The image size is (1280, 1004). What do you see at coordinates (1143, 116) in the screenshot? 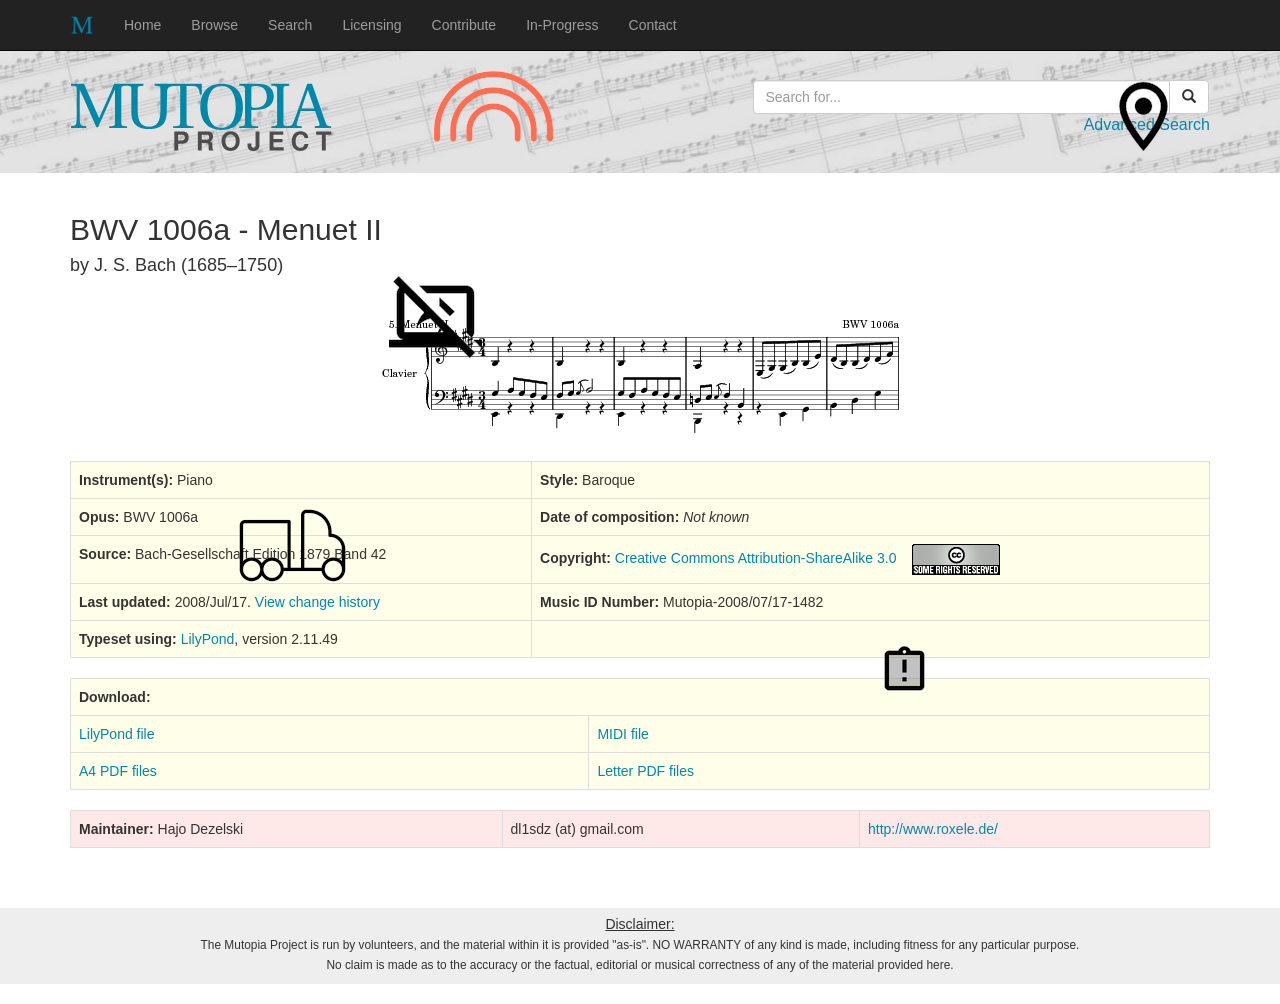
I see `view current location on map` at bounding box center [1143, 116].